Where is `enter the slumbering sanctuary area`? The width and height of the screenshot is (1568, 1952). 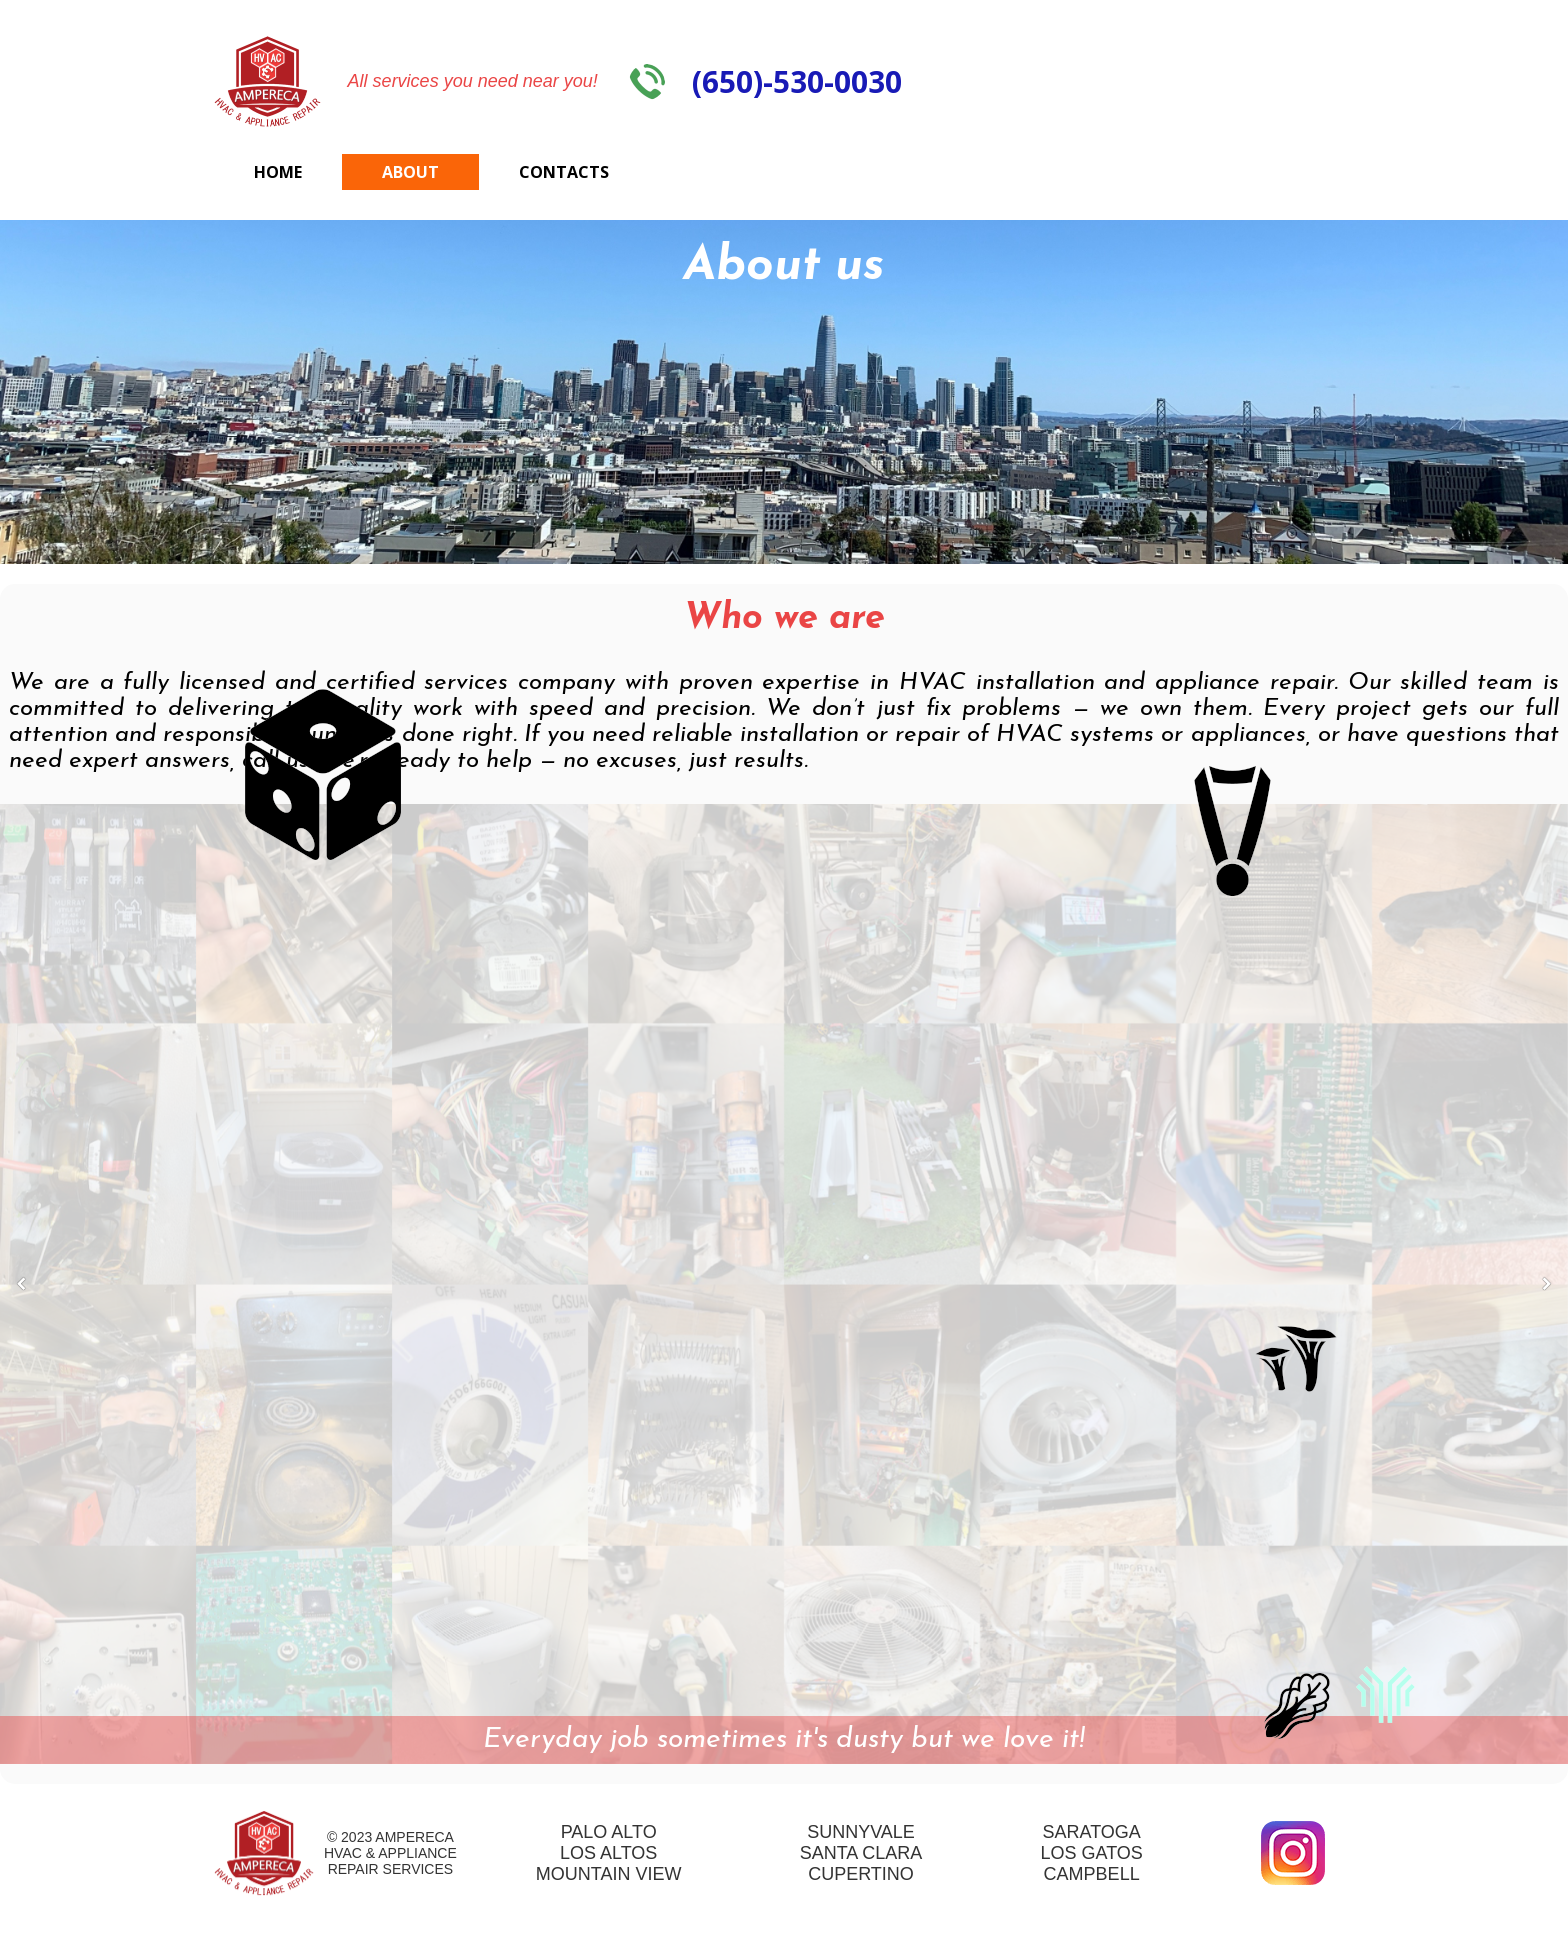 enter the slumbering sanctuary area is located at coordinates (1385, 1694).